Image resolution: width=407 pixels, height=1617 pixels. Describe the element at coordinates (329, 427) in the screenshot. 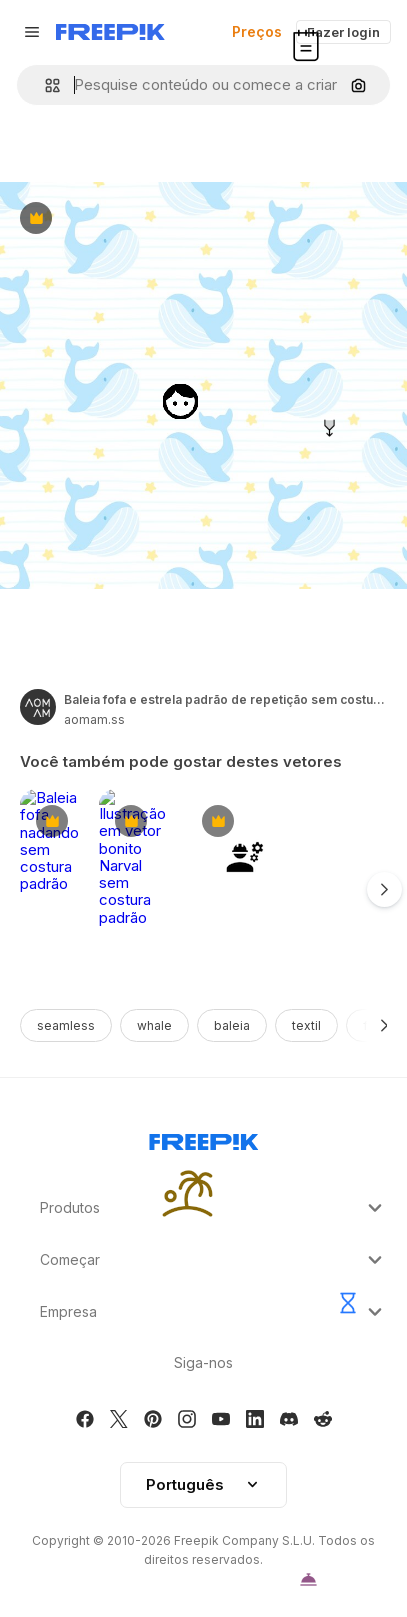

I see `merge branches or items together` at that location.